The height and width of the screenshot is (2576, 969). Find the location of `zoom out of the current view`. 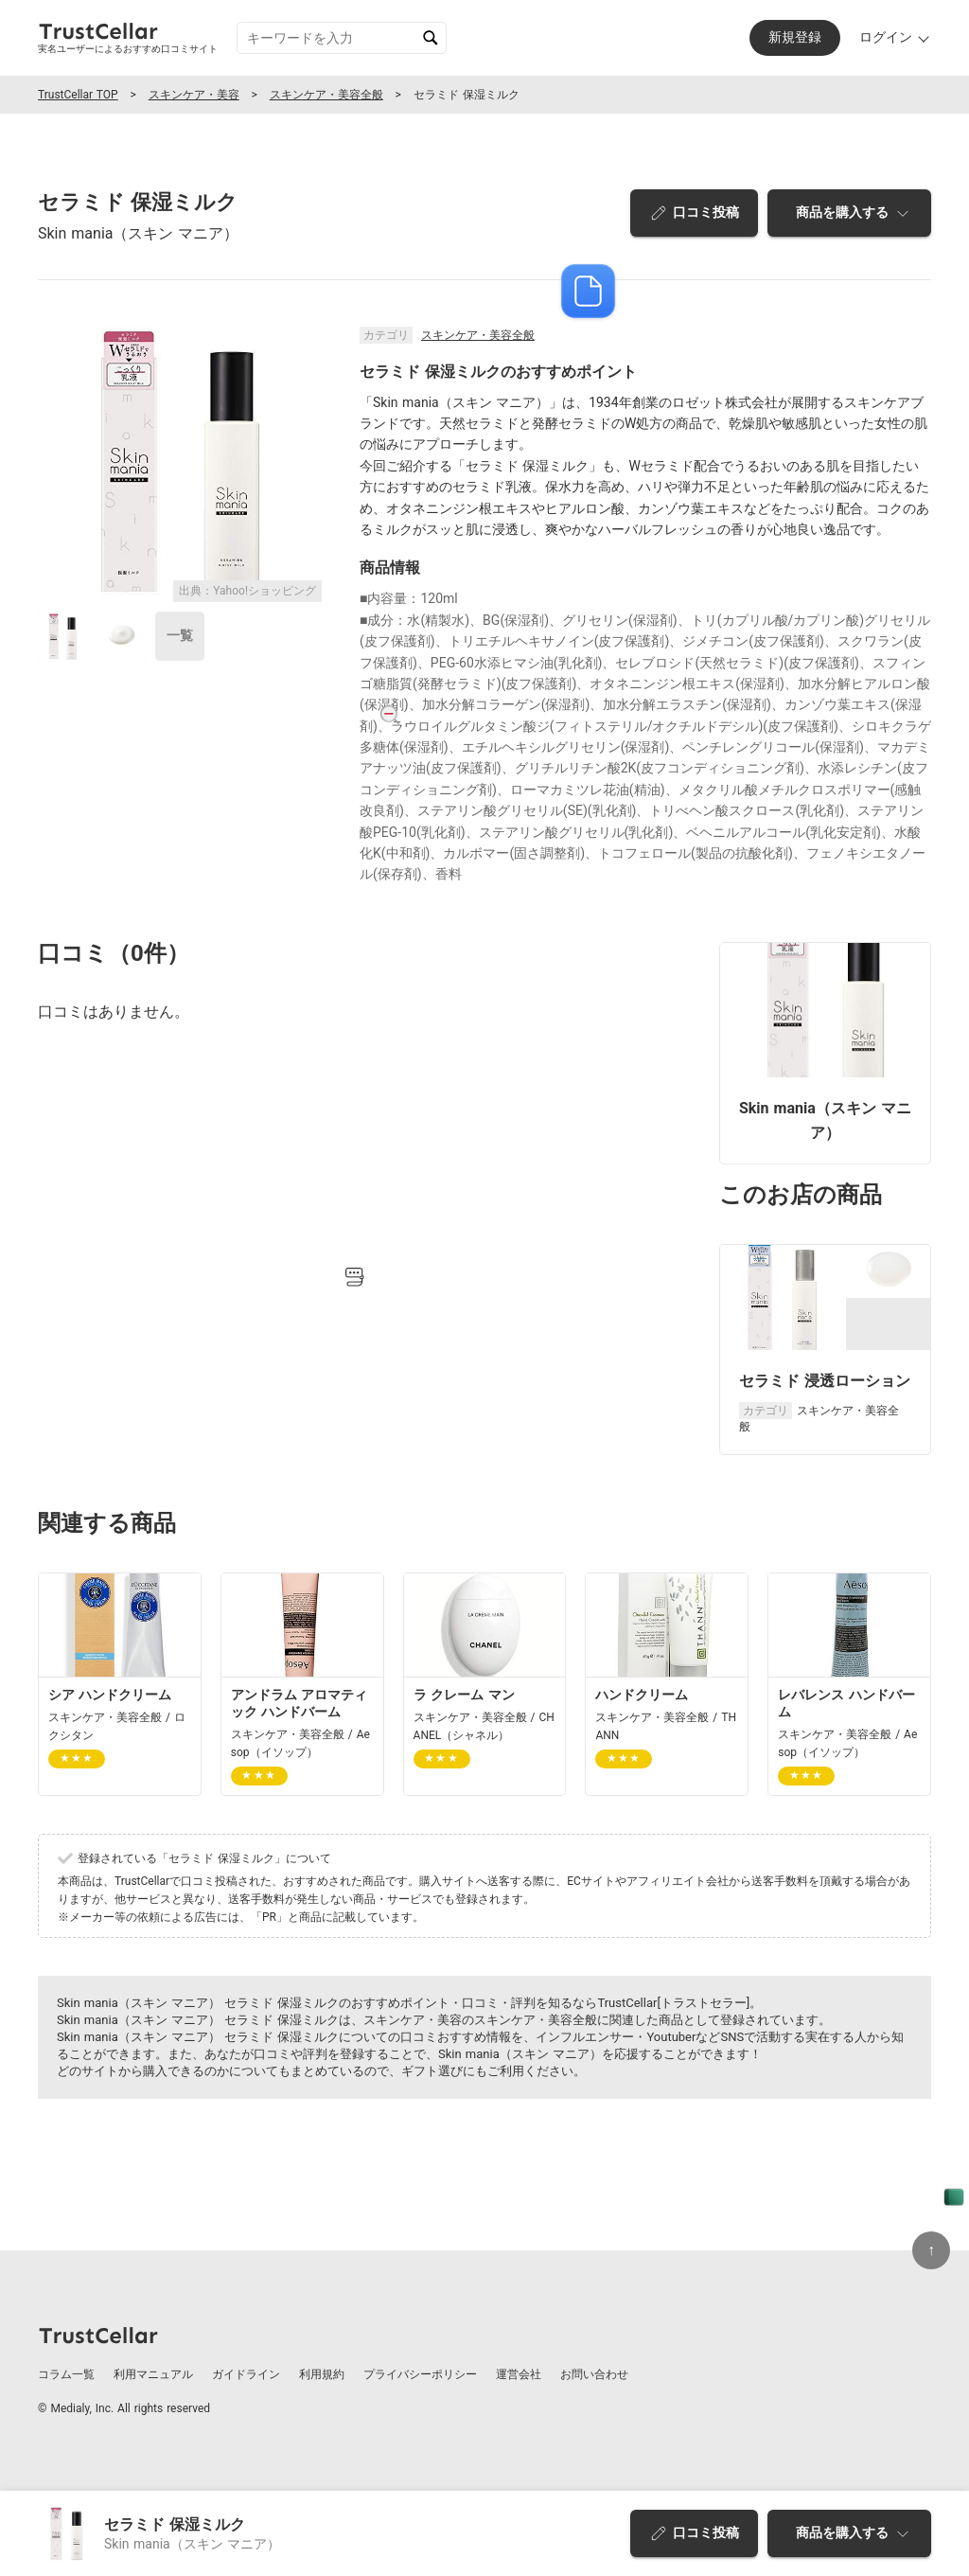

zoom out of the current view is located at coordinates (390, 715).